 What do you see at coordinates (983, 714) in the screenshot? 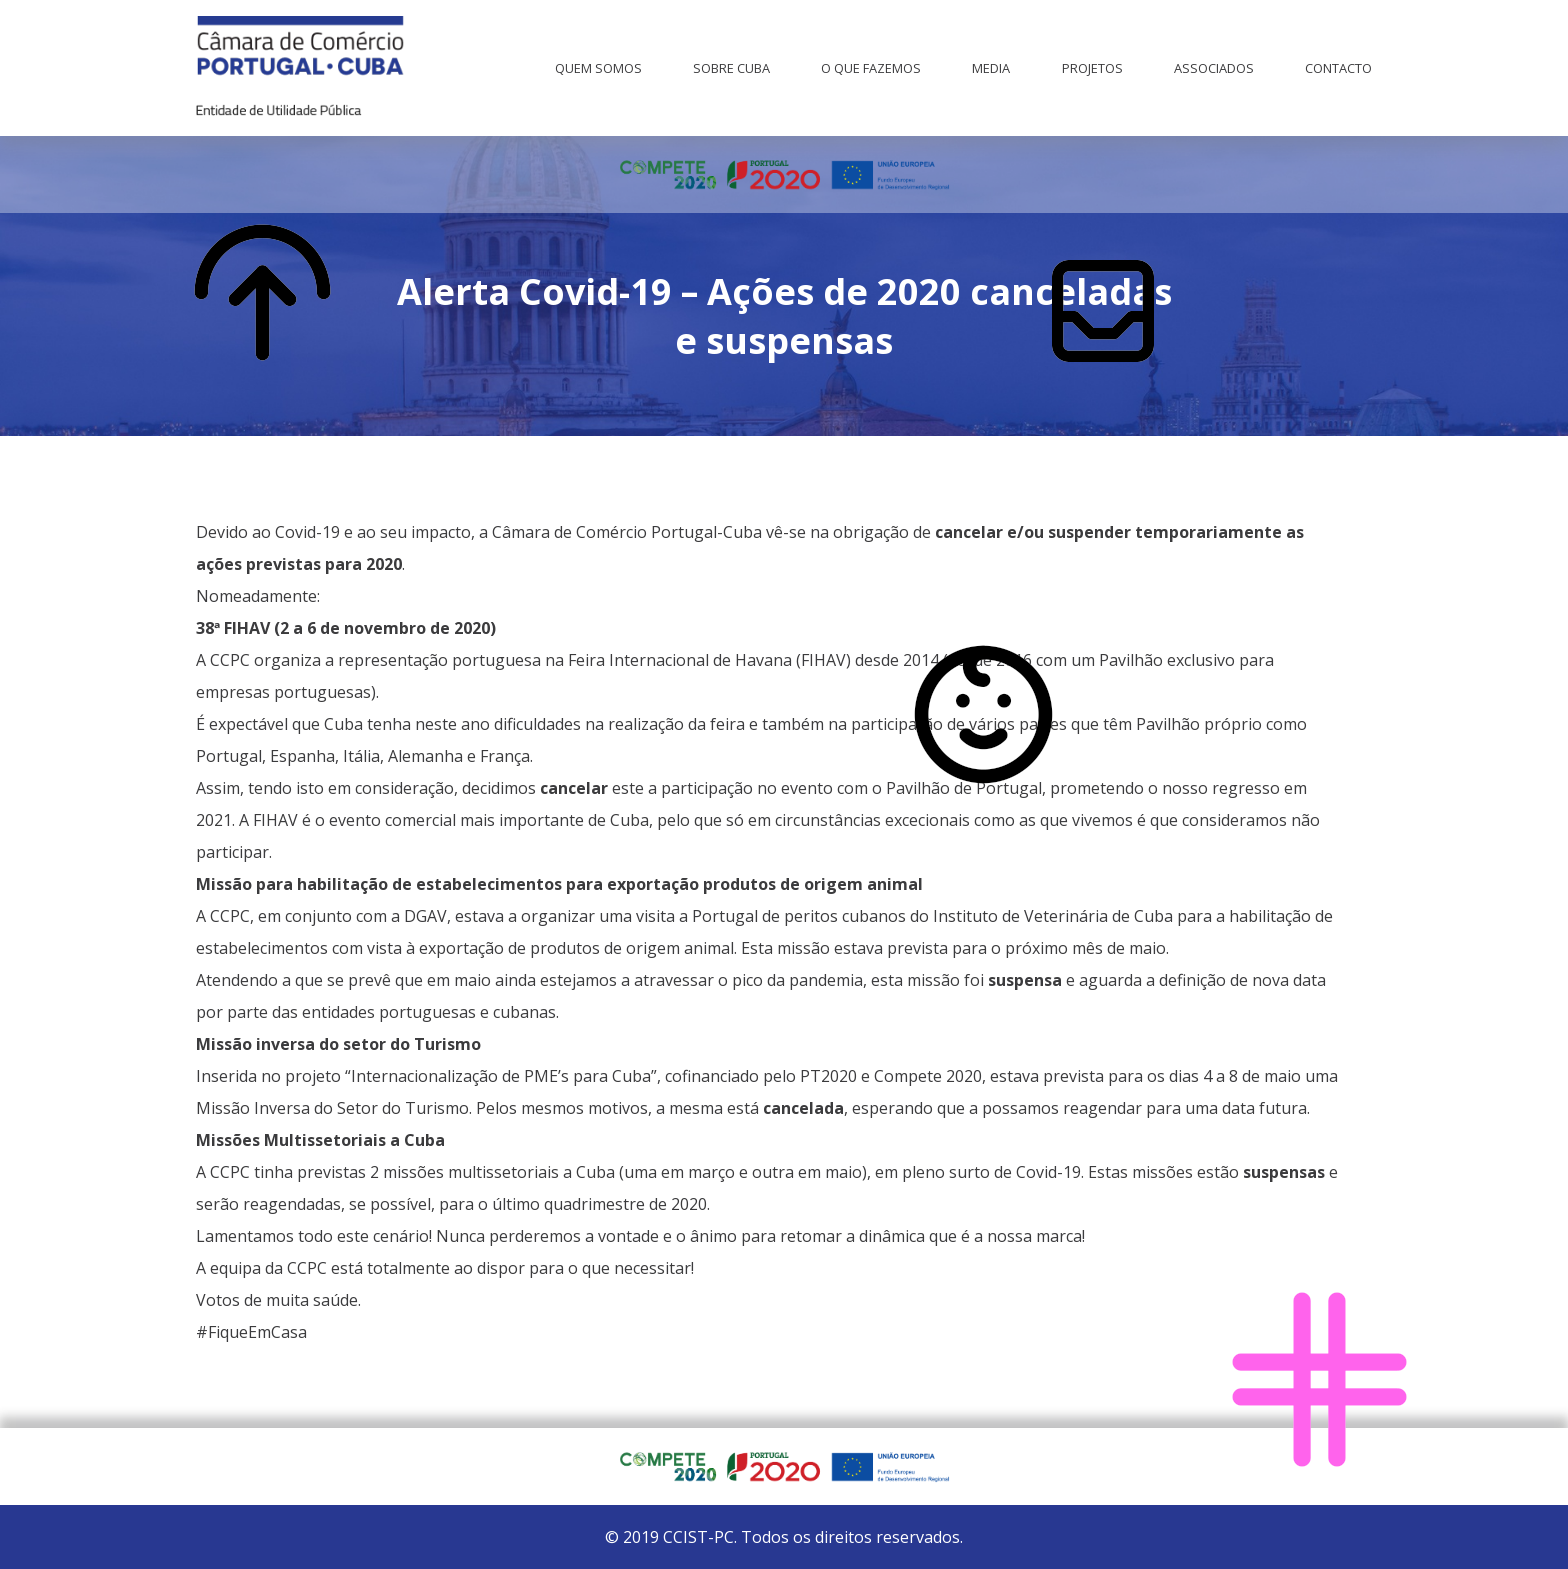
I see `indicates child-friendly or kids mode` at bounding box center [983, 714].